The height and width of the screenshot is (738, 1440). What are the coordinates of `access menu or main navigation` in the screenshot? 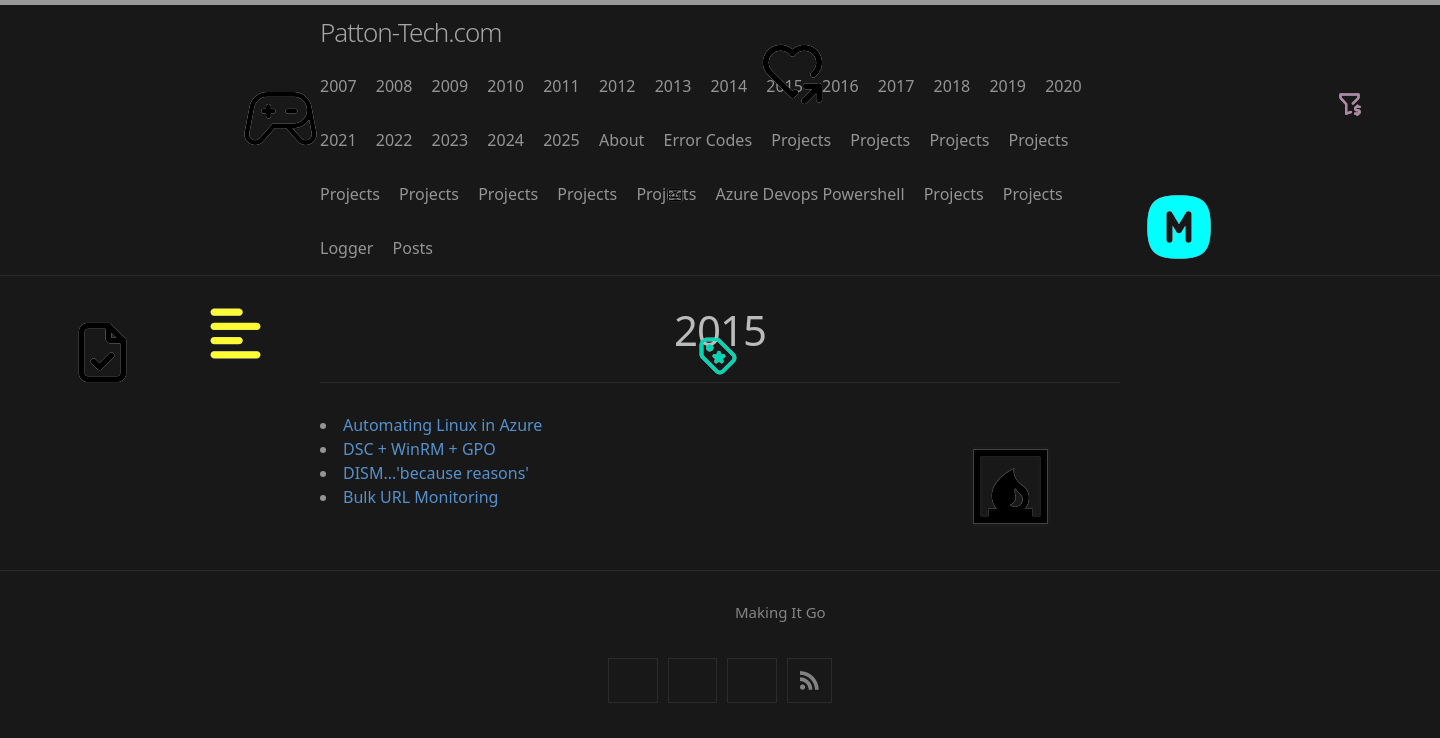 It's located at (1179, 227).